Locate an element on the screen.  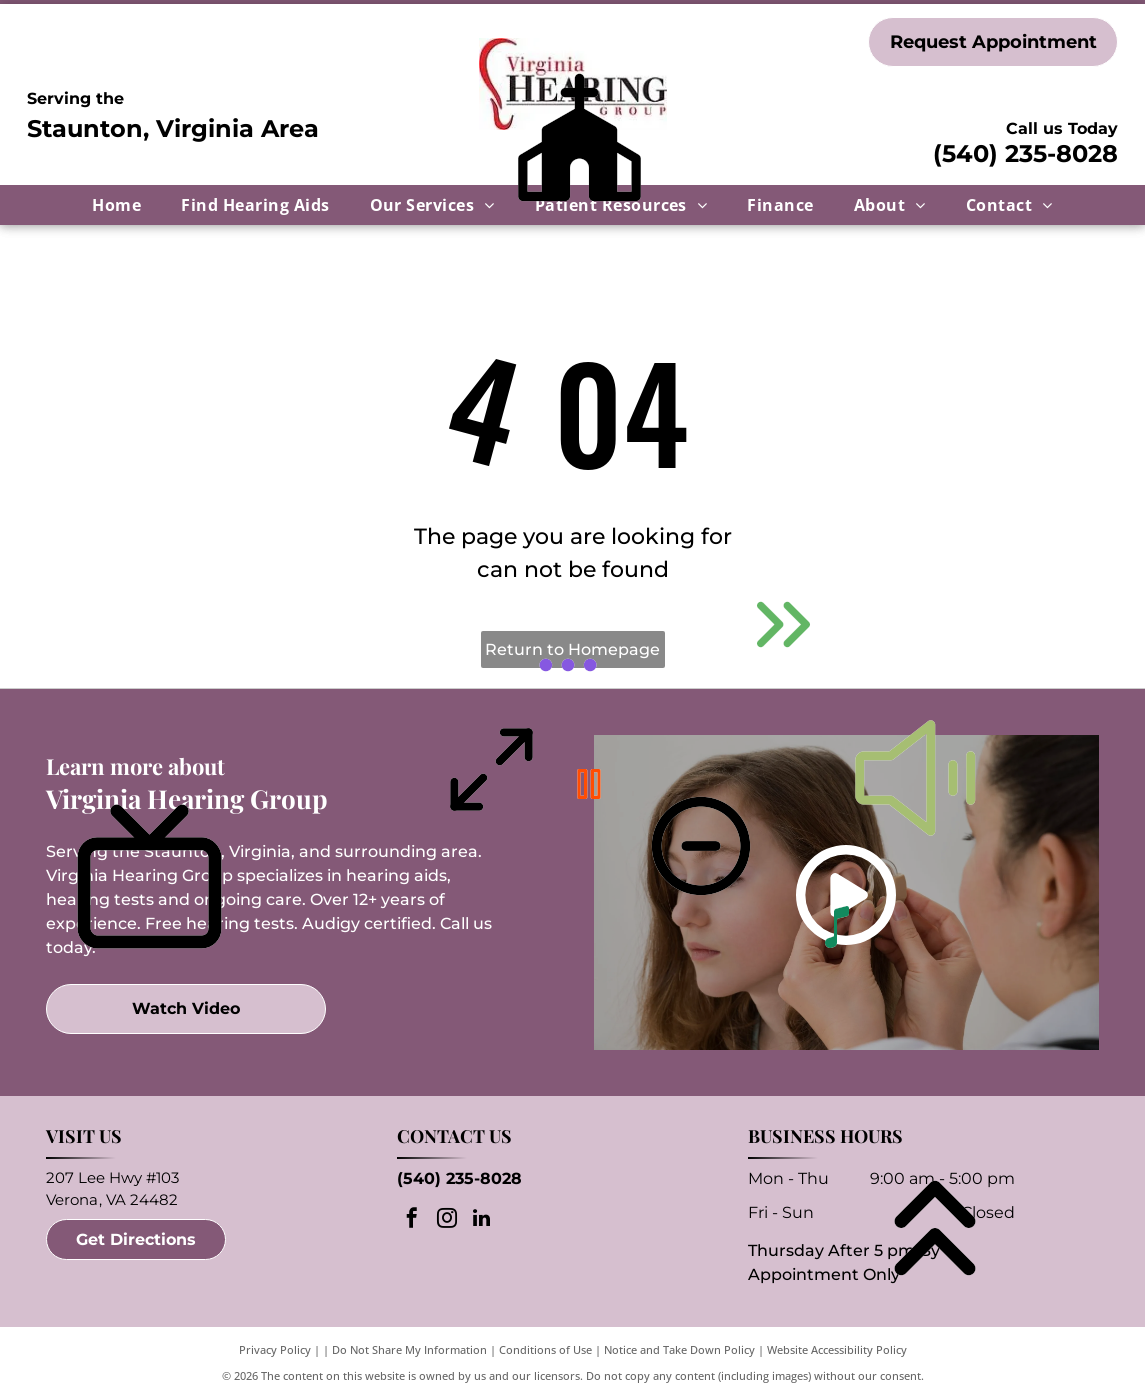
view nearby churches or places of worship is located at coordinates (579, 144).